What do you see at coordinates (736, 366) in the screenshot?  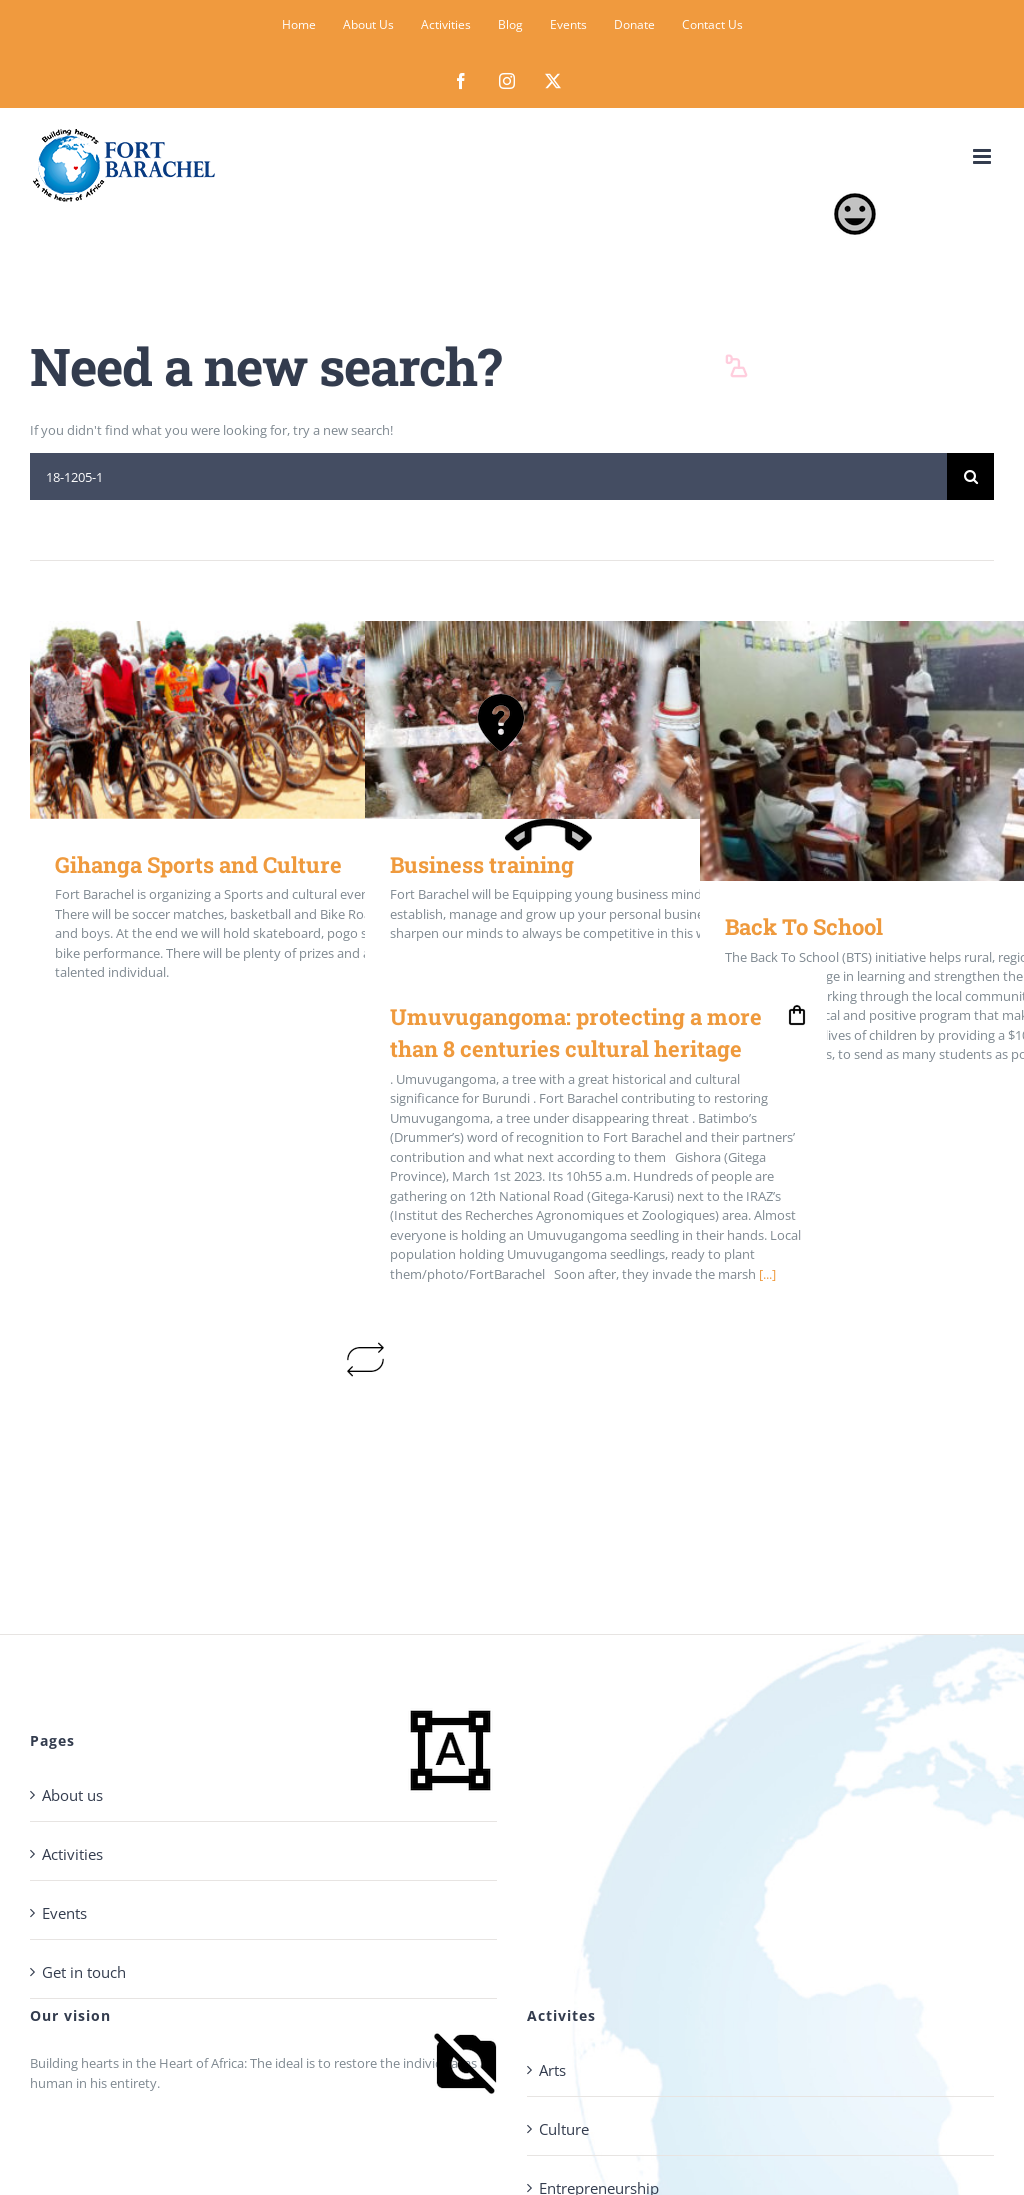 I see `toggle wall lamp or sconce lighting` at bounding box center [736, 366].